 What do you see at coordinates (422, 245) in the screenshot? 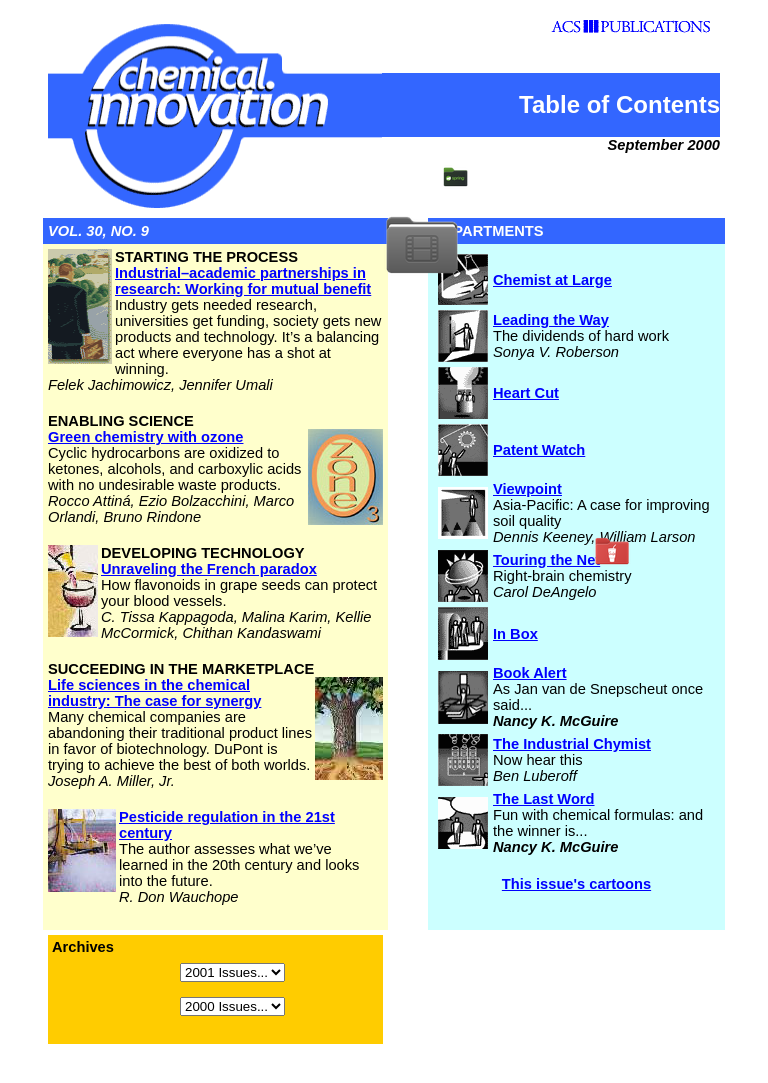
I see `open your videos folder` at bounding box center [422, 245].